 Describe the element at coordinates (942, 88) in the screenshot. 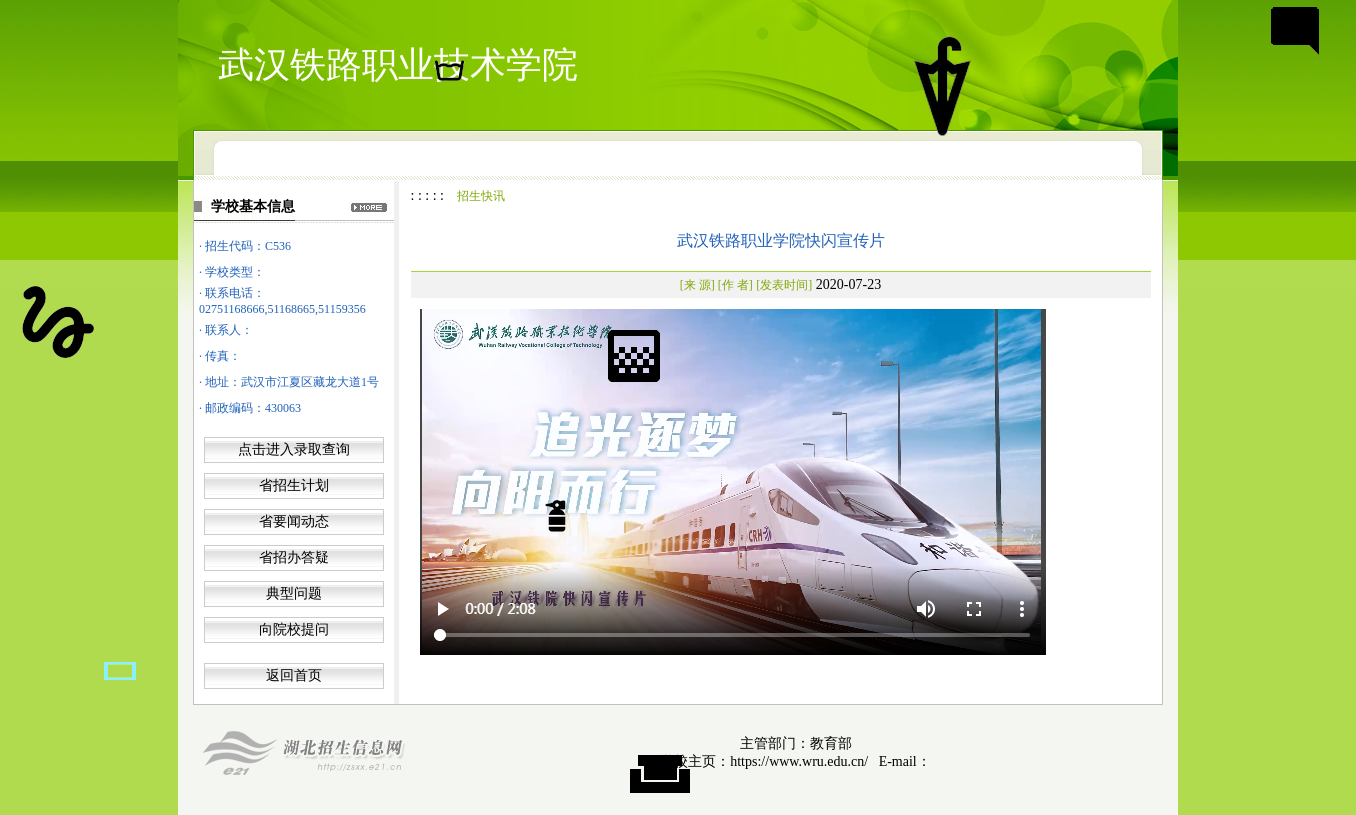

I see `indicates rainy weather conditions` at that location.